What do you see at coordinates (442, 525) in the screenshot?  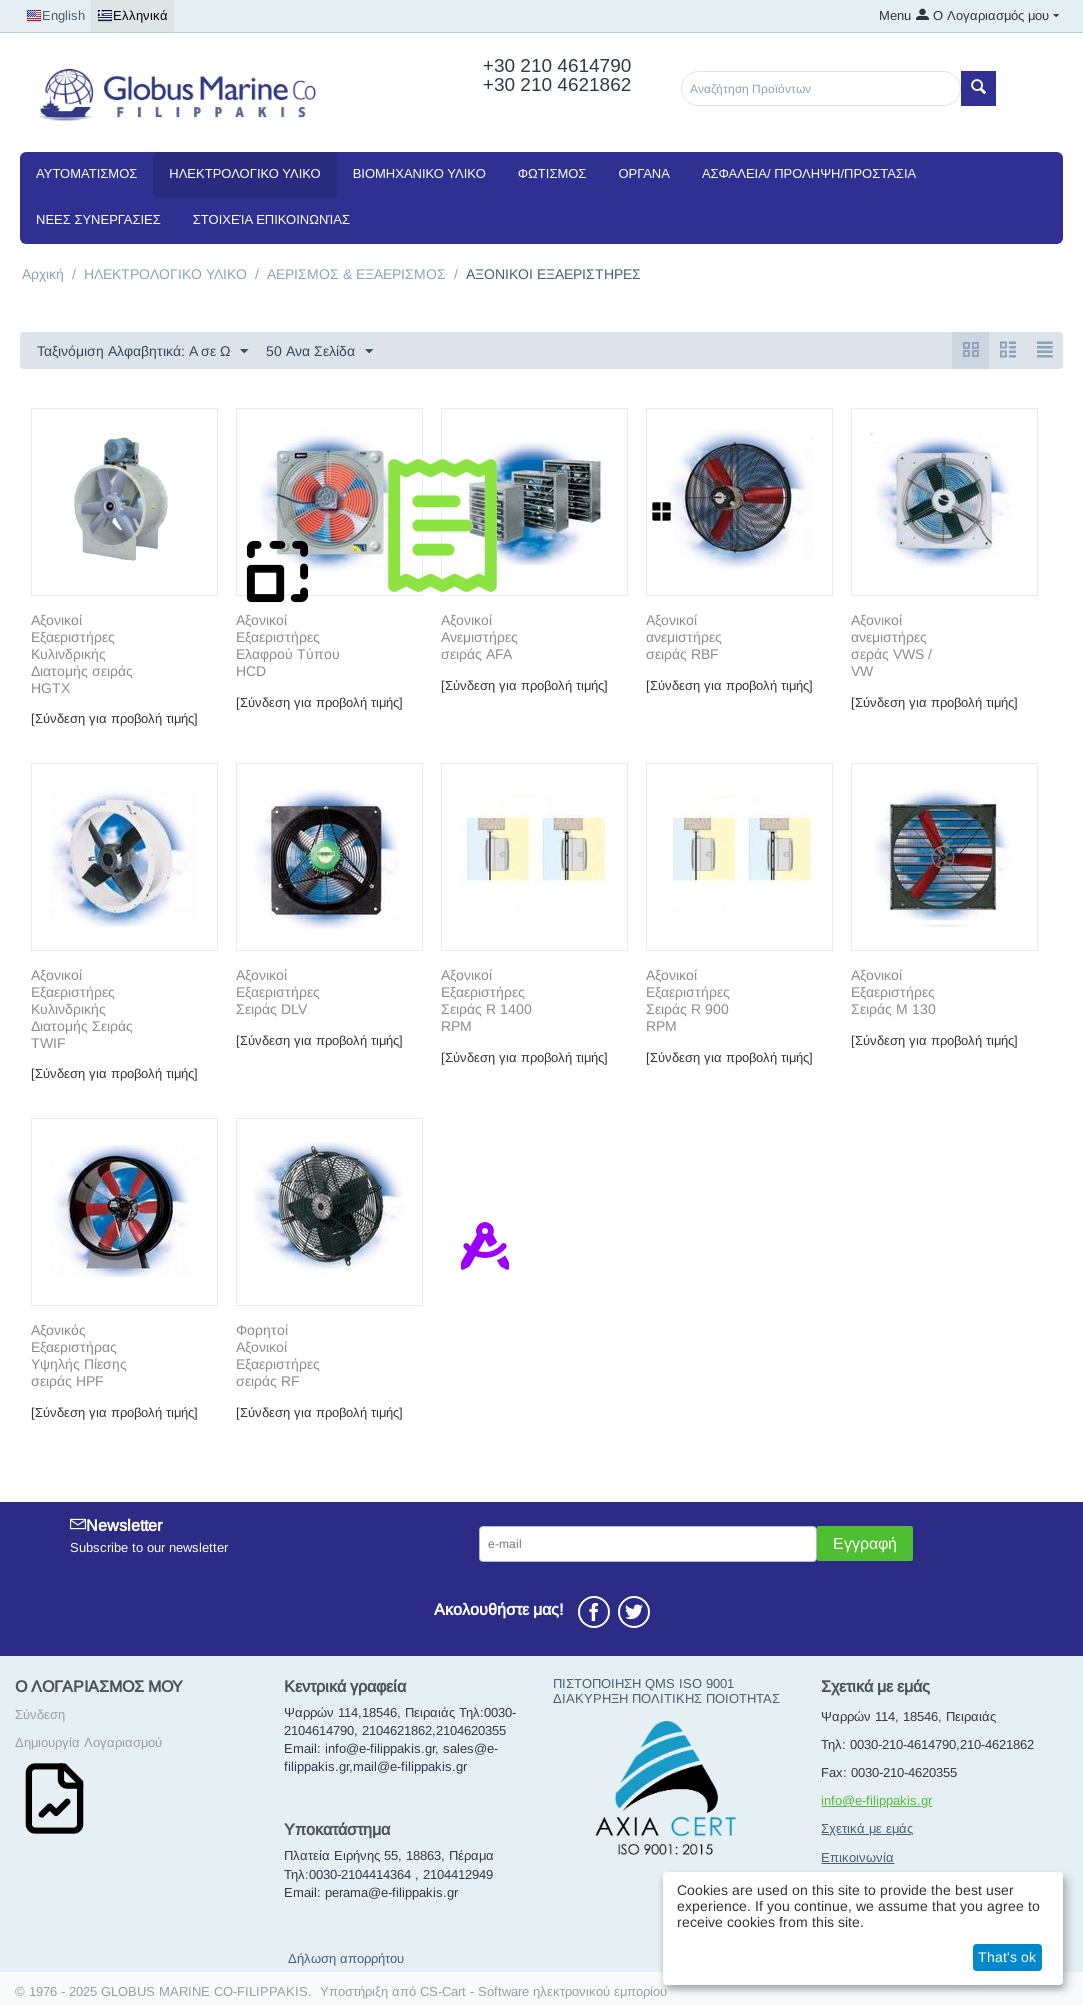 I see `view receipt or transaction details` at bounding box center [442, 525].